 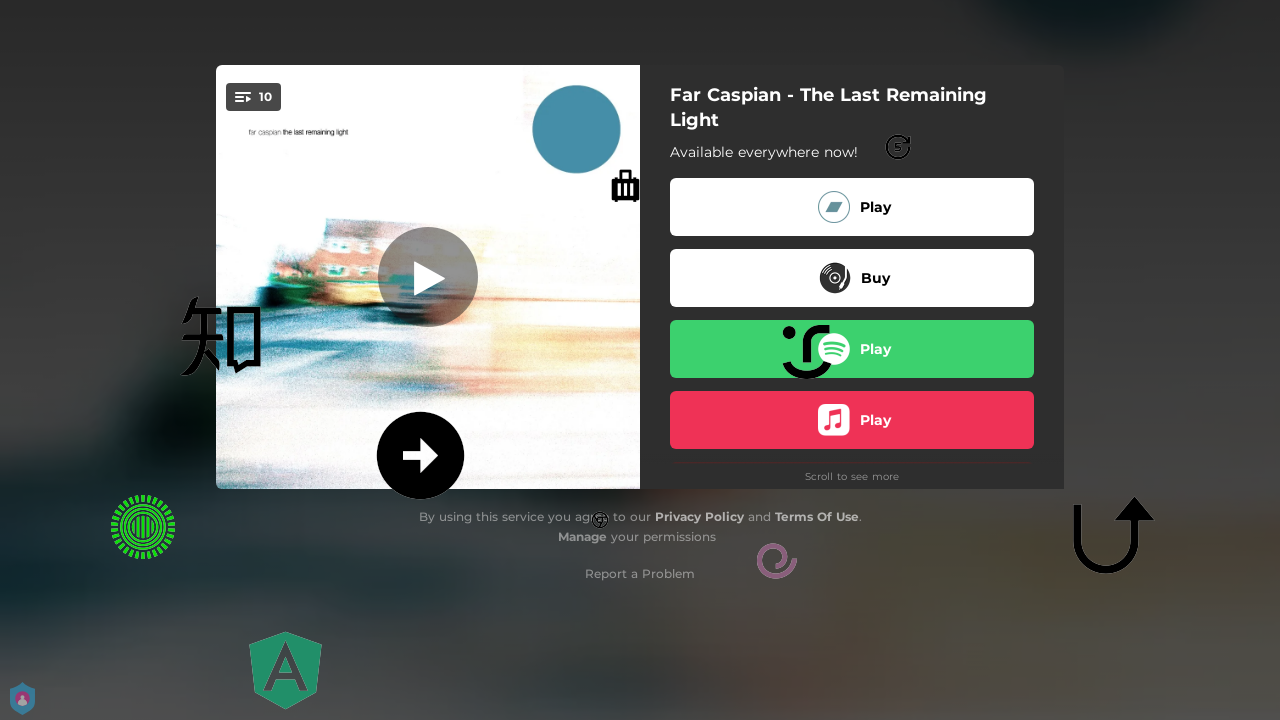 What do you see at coordinates (285, 670) in the screenshot?
I see `AngularJS framework logo` at bounding box center [285, 670].